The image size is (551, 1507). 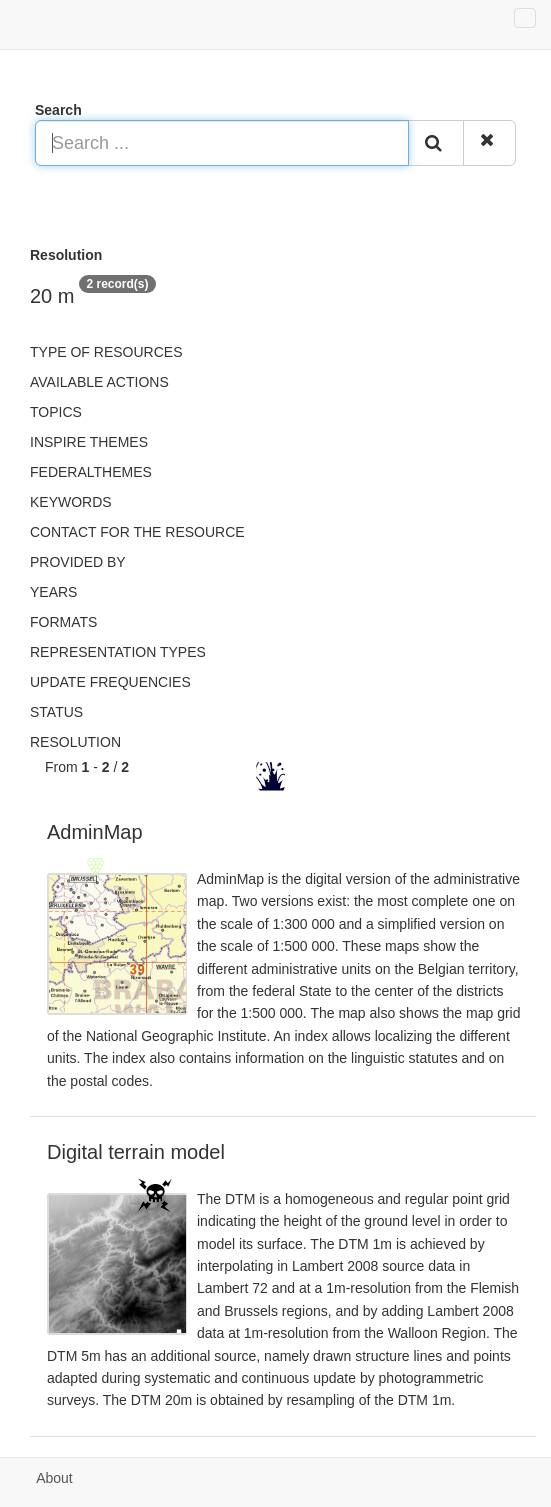 I want to click on indicates volcanic activity or eruption event, so click(x=270, y=776).